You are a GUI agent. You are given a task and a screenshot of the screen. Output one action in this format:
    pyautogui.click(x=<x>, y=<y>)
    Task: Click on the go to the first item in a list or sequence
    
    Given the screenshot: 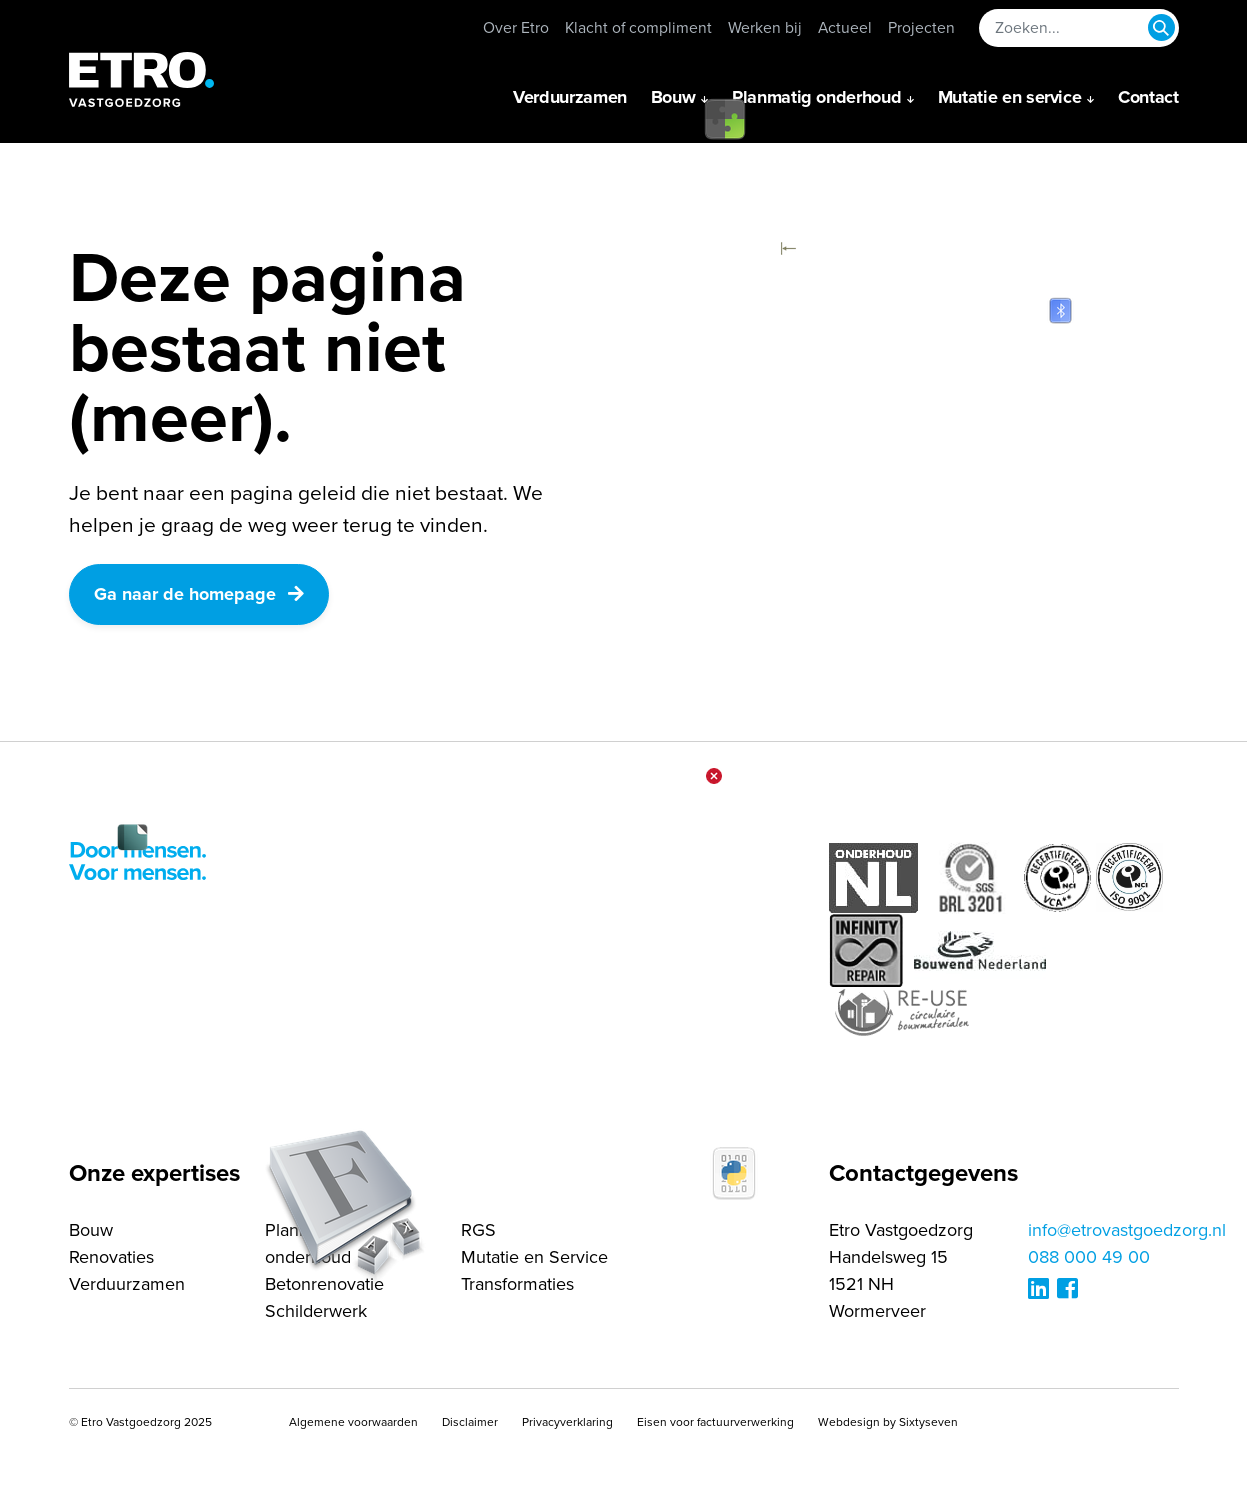 What is the action you would take?
    pyautogui.click(x=788, y=248)
    